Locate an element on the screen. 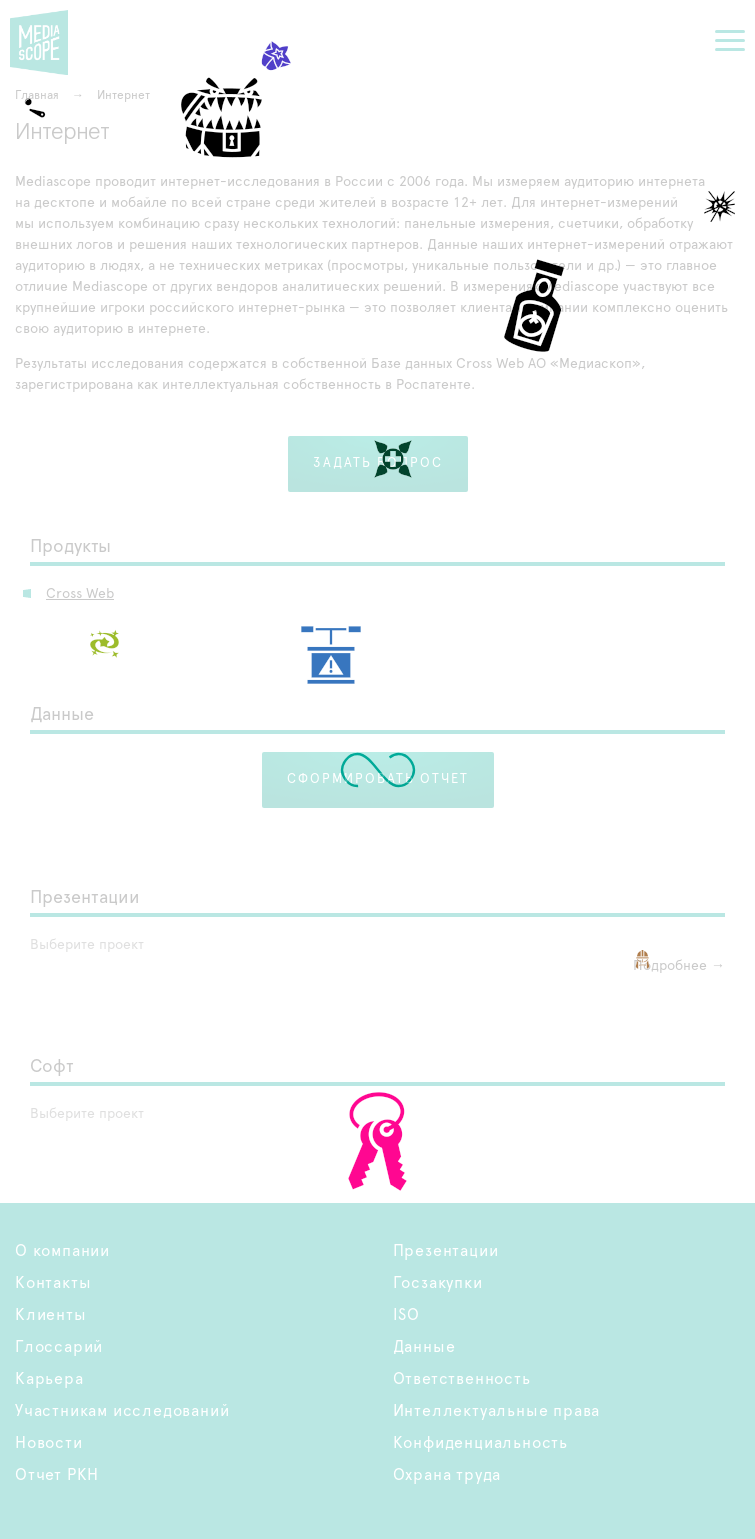 This screenshot has width=755, height=1539. indicates nuclear fission or atomic reaction is located at coordinates (719, 206).